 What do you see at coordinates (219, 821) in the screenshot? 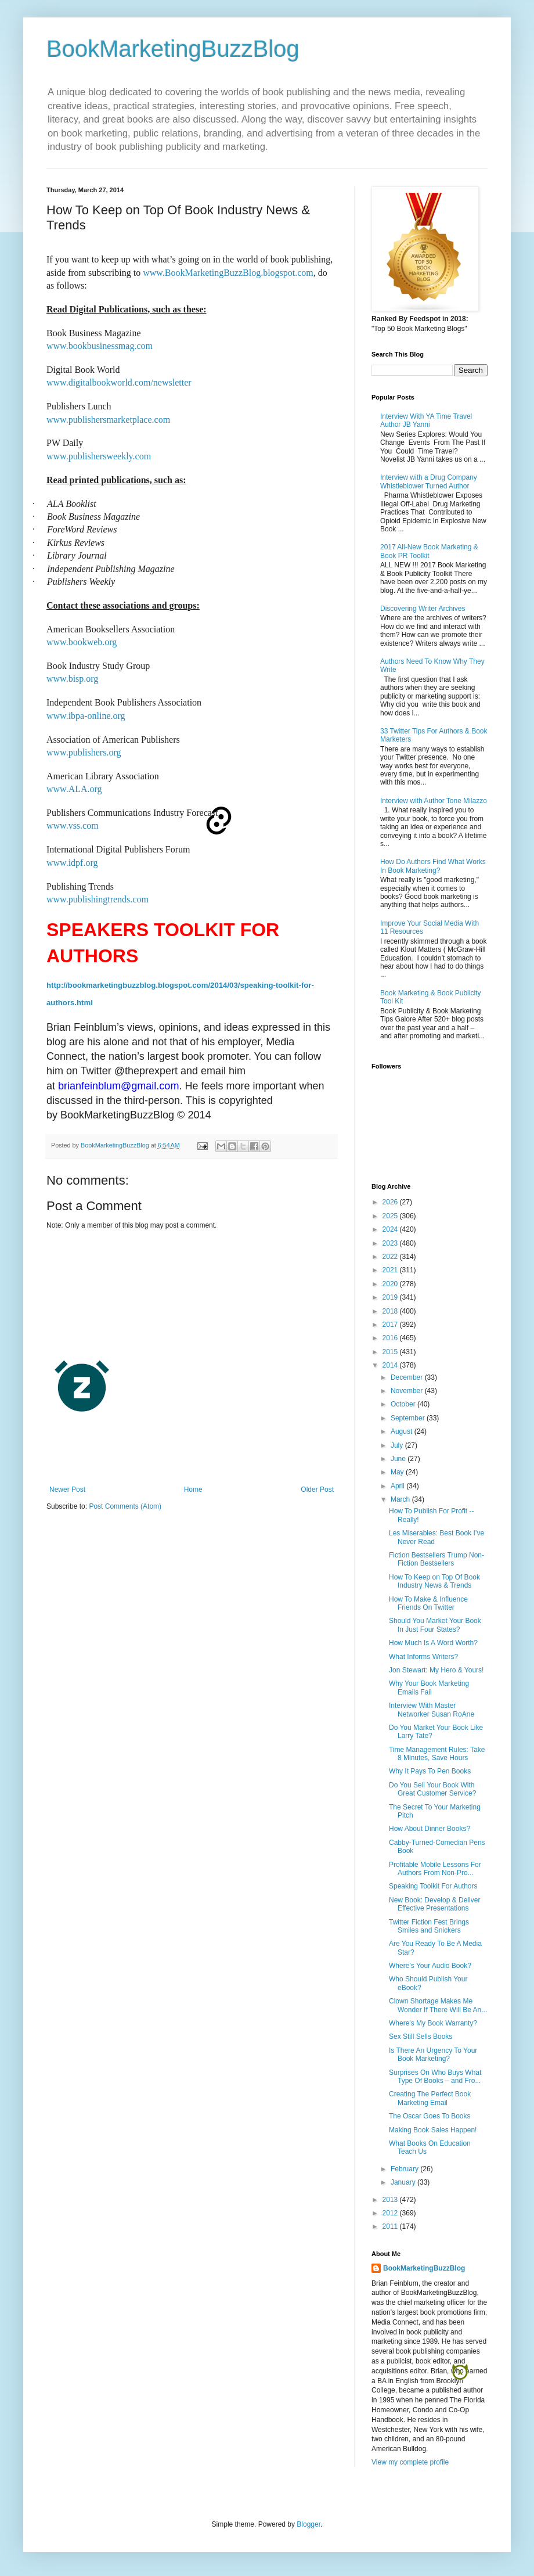
I see `tauri framework logo` at bounding box center [219, 821].